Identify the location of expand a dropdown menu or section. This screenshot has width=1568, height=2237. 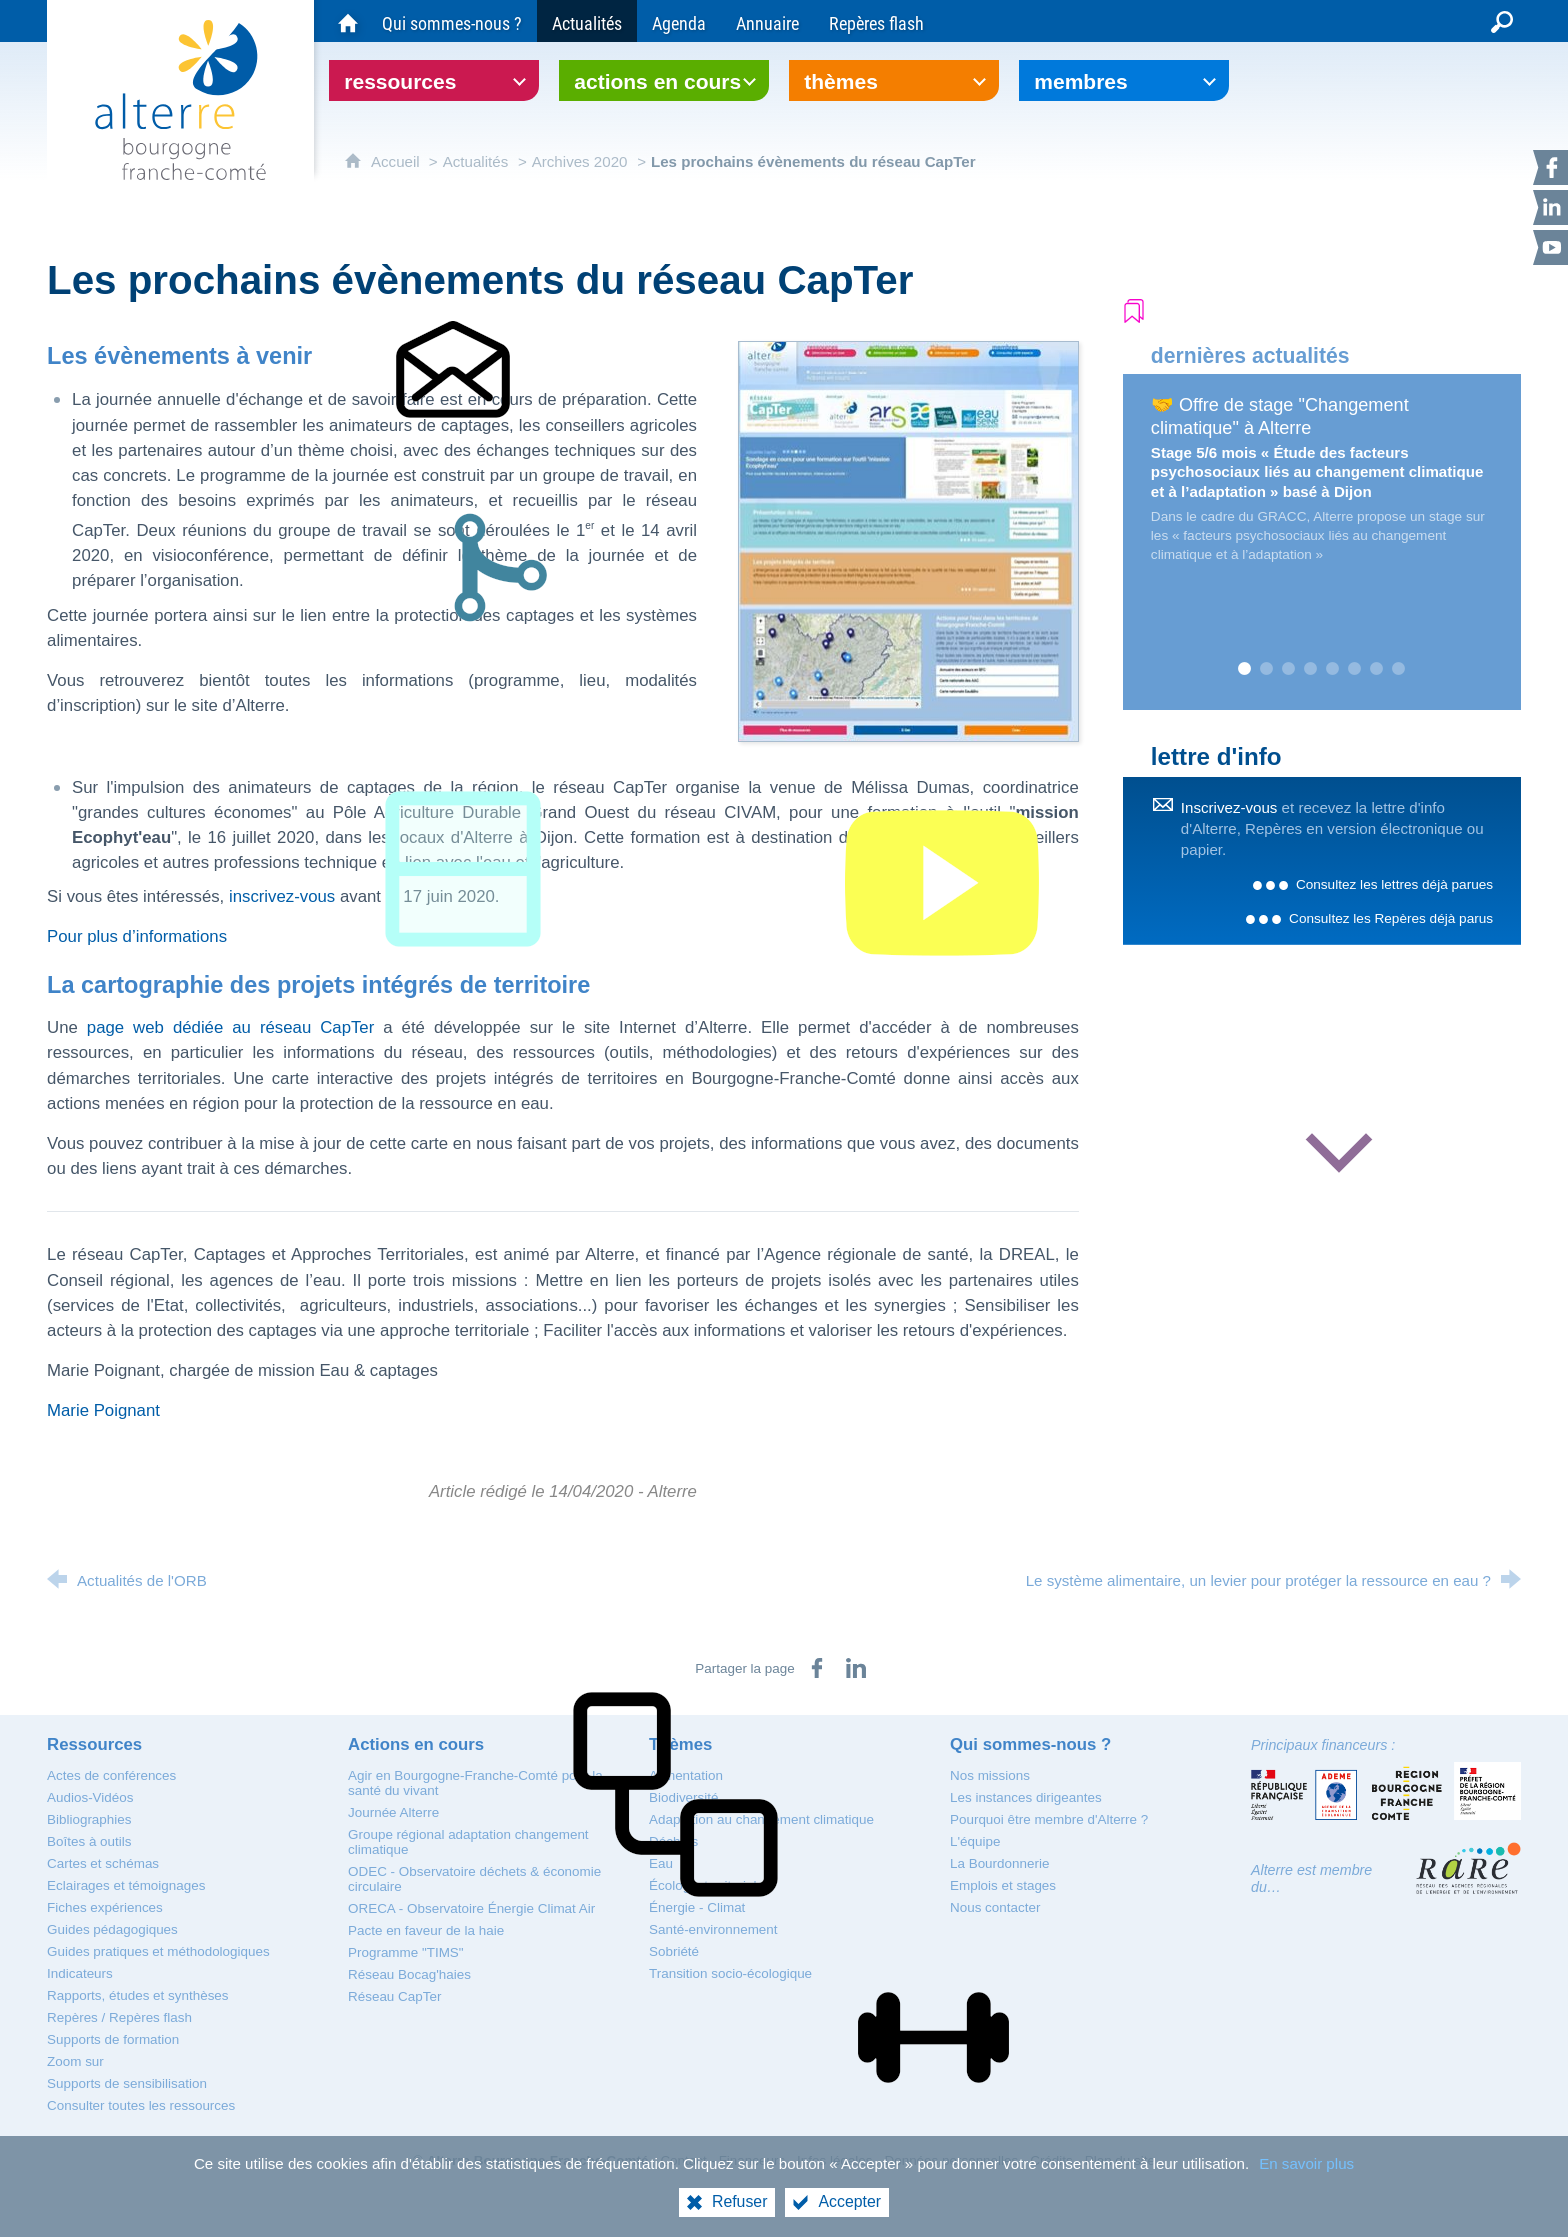
(1339, 1153).